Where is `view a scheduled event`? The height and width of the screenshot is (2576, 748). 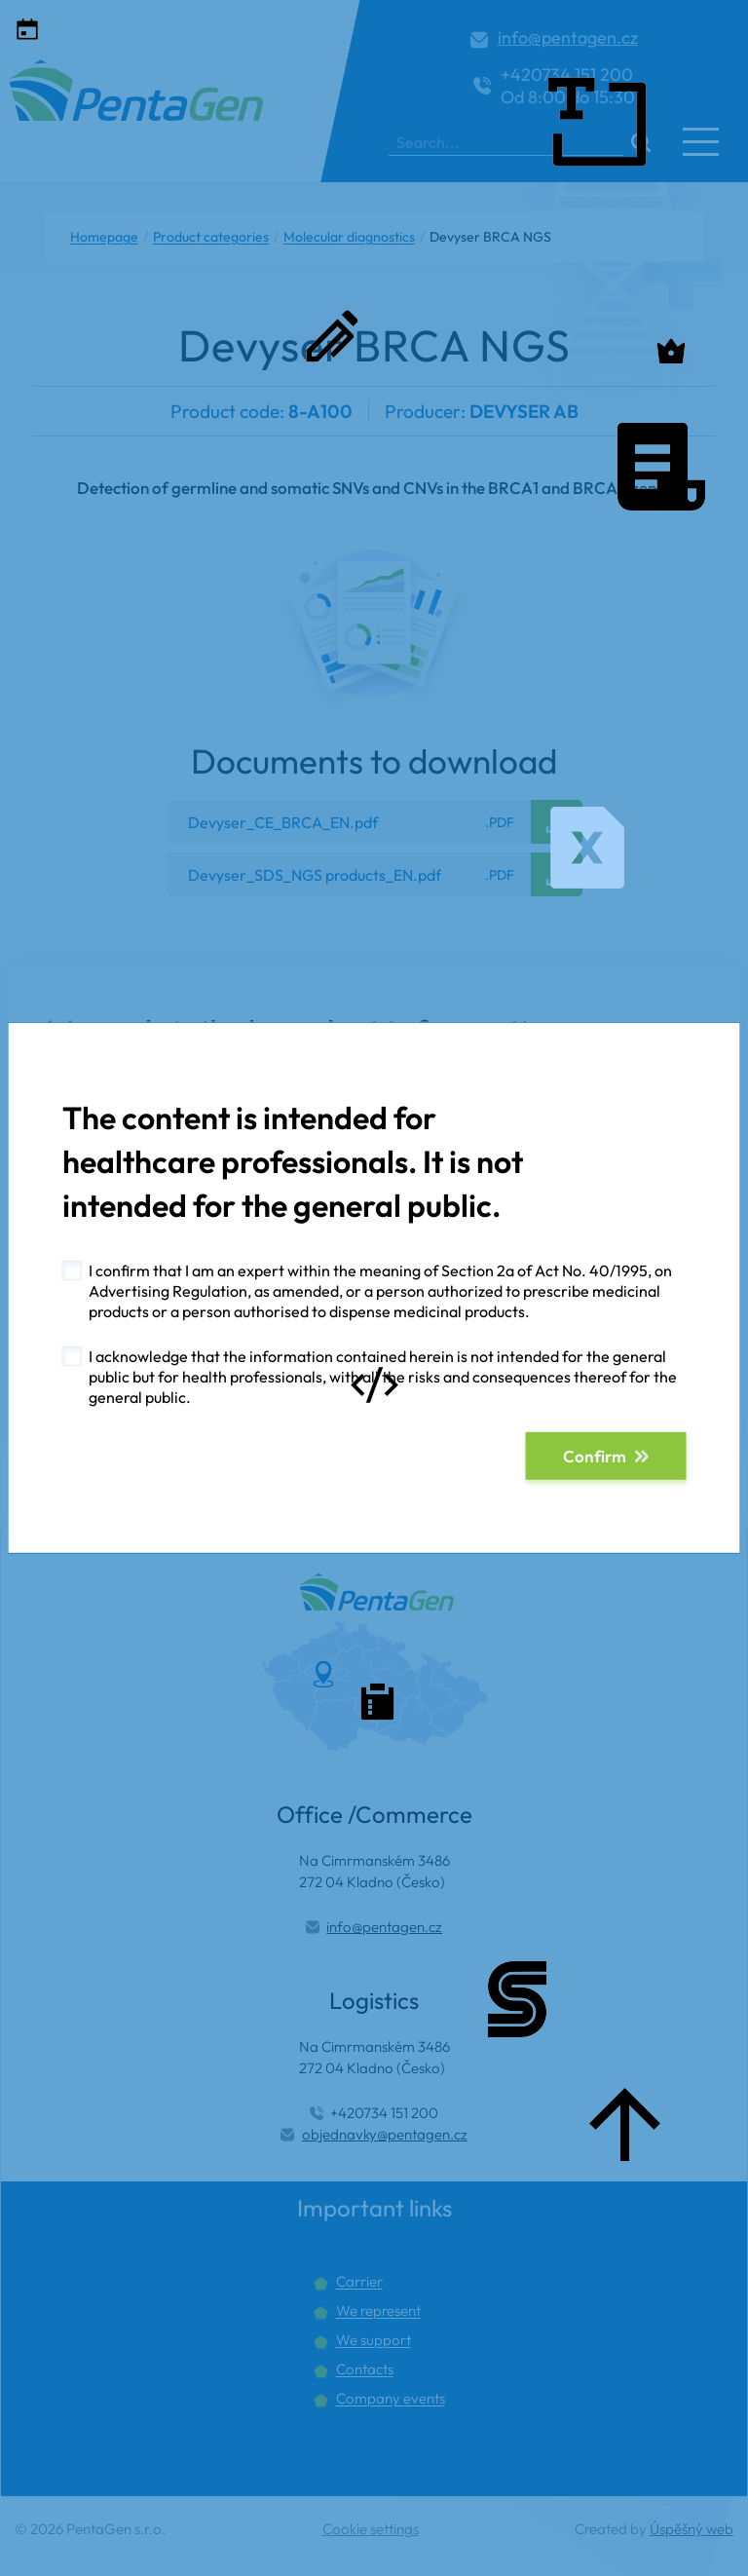 view a scheduled event is located at coordinates (27, 30).